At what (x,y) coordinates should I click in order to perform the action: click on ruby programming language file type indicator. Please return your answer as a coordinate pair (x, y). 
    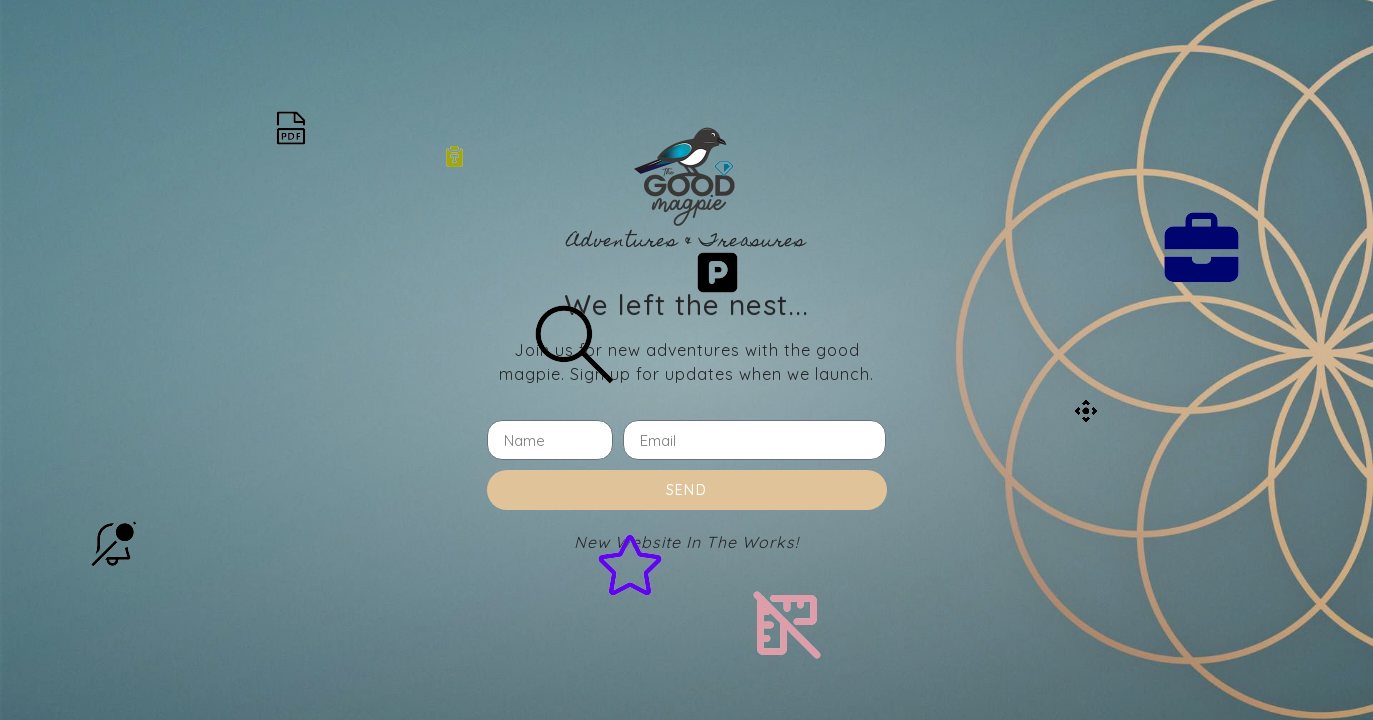
    Looking at the image, I should click on (724, 168).